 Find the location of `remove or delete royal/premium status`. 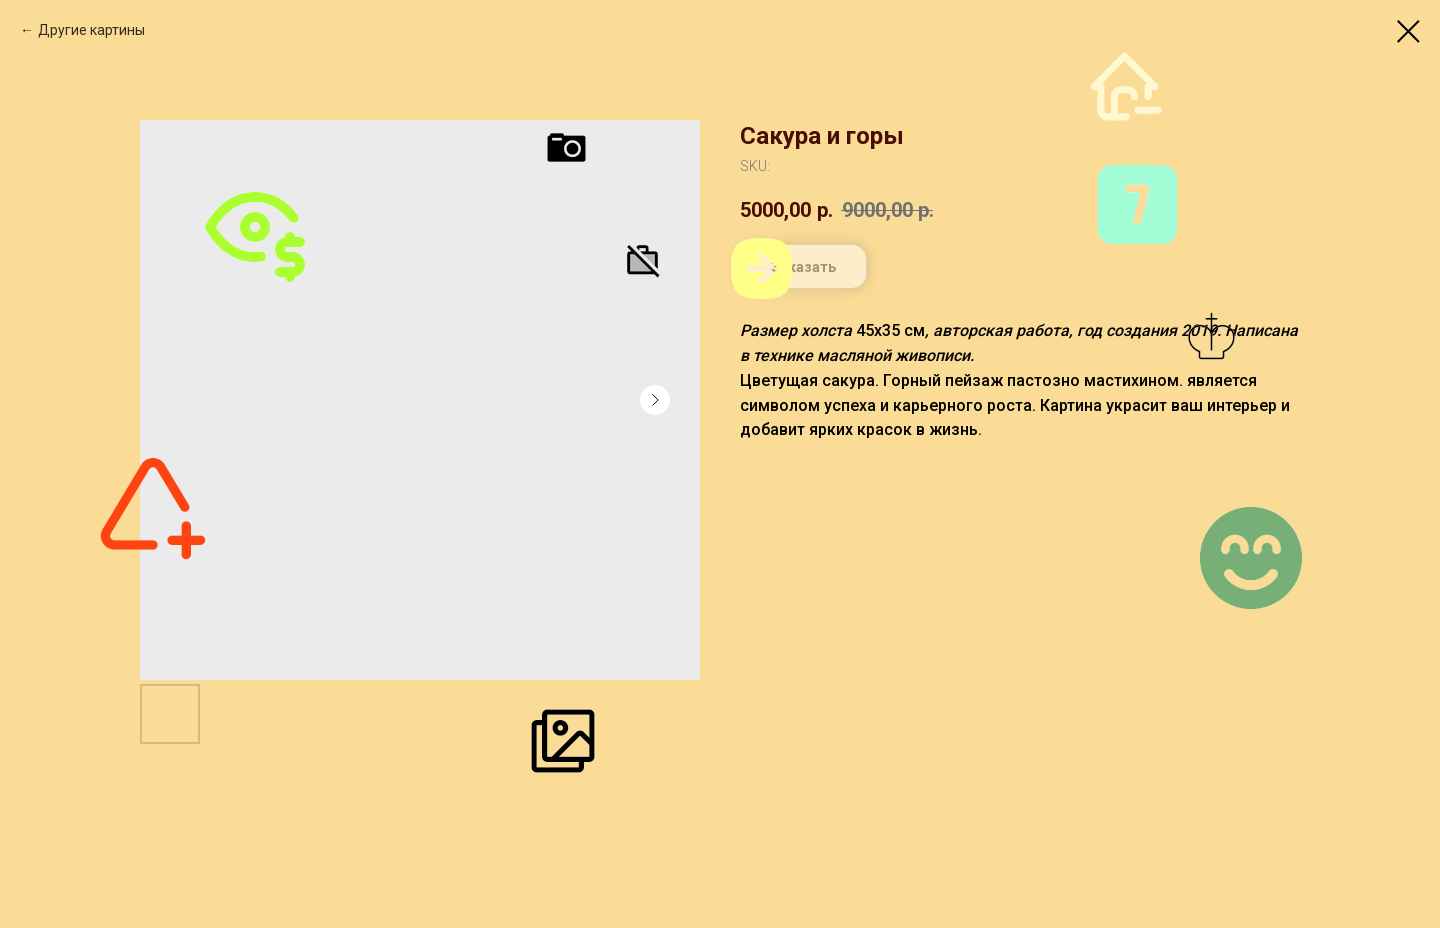

remove or delete royal/premium status is located at coordinates (1211, 339).